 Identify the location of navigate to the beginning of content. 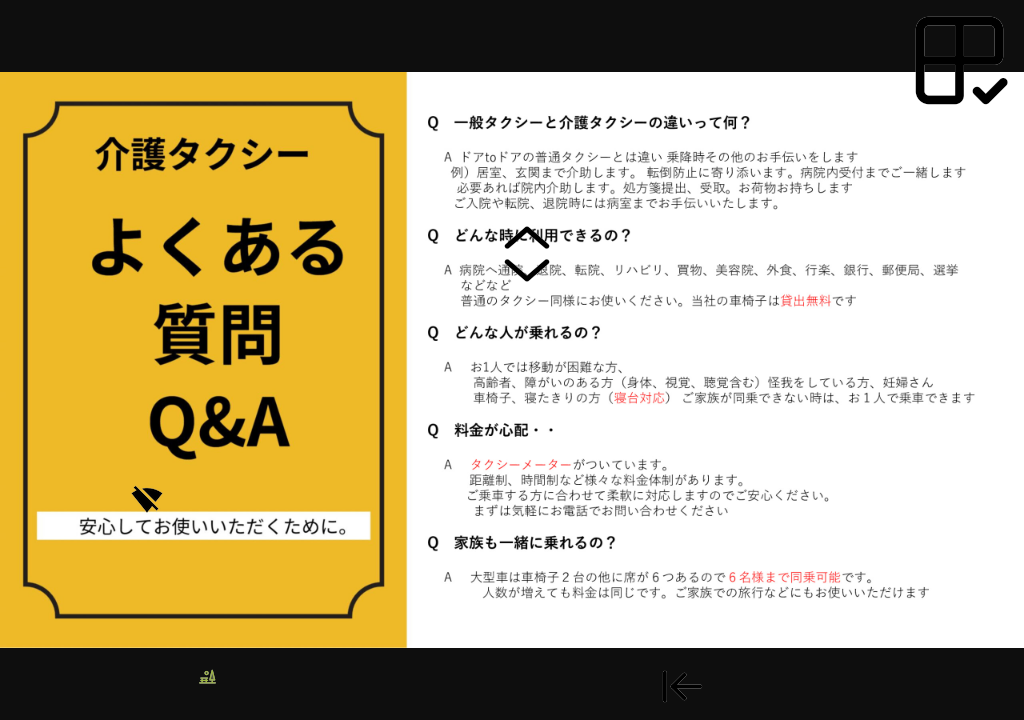
(682, 686).